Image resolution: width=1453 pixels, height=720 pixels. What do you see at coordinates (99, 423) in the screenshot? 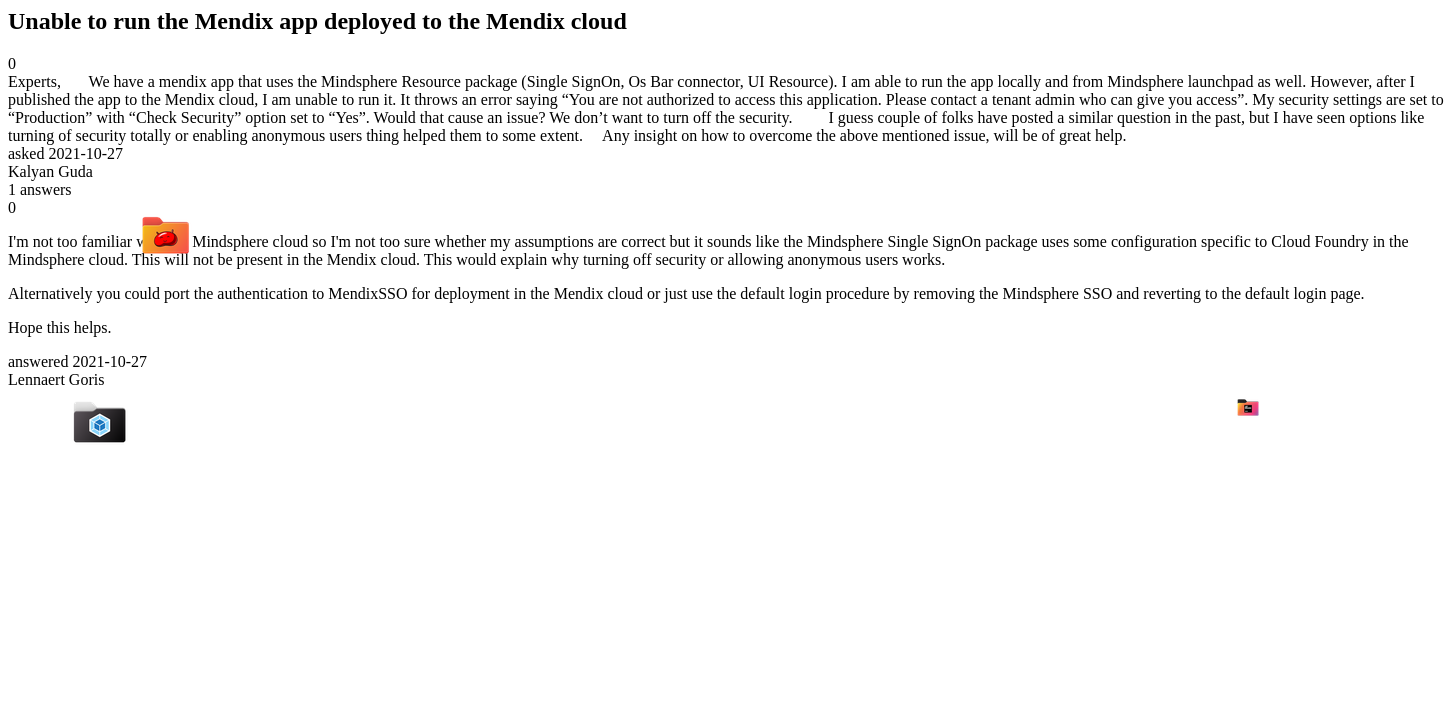
I see `open webpack project folder` at bounding box center [99, 423].